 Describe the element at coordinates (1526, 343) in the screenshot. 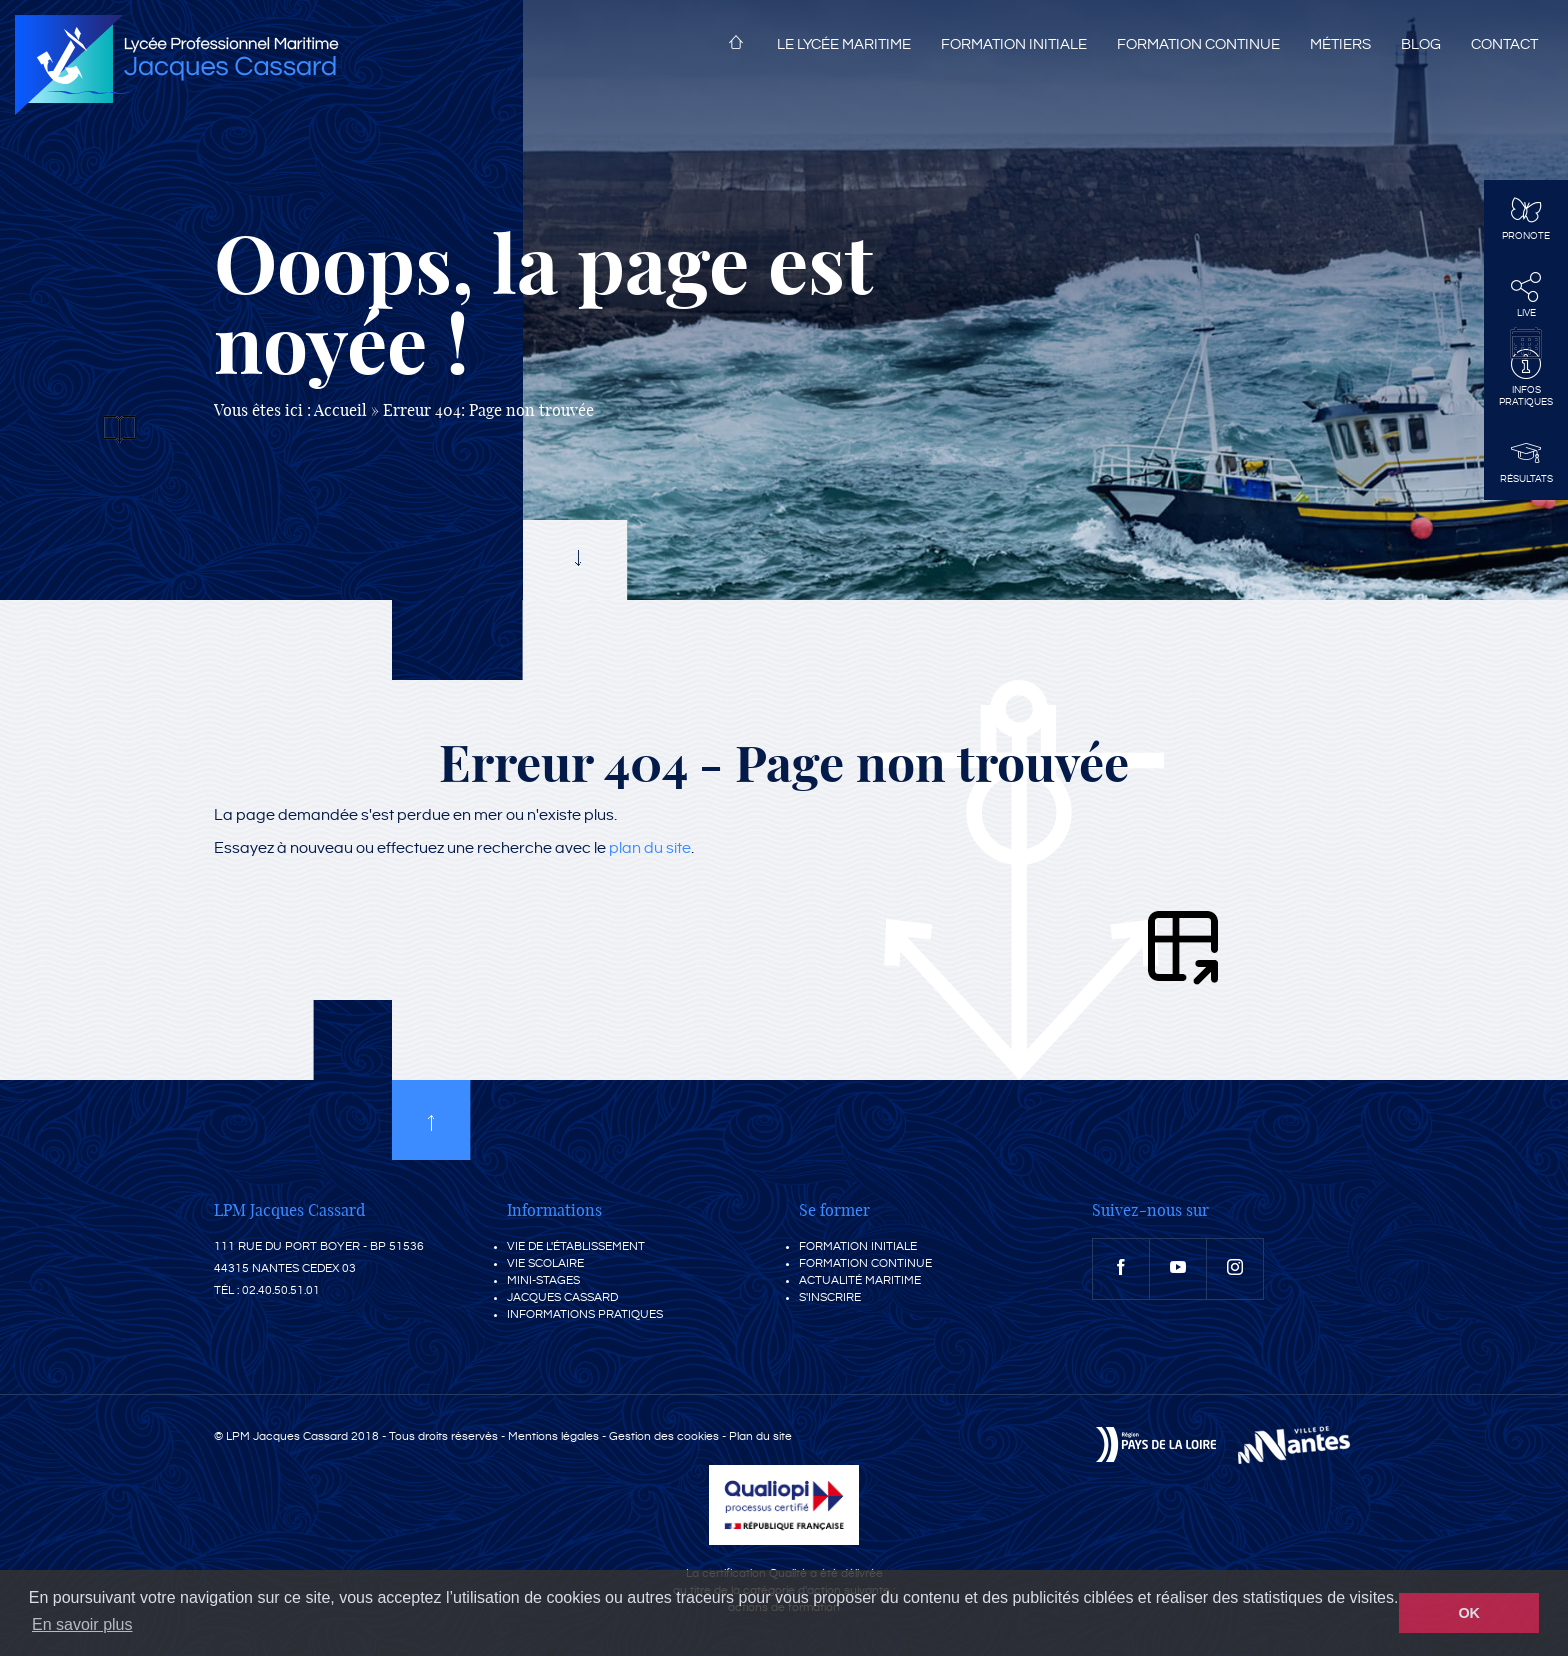

I see `view or open the calendar` at that location.